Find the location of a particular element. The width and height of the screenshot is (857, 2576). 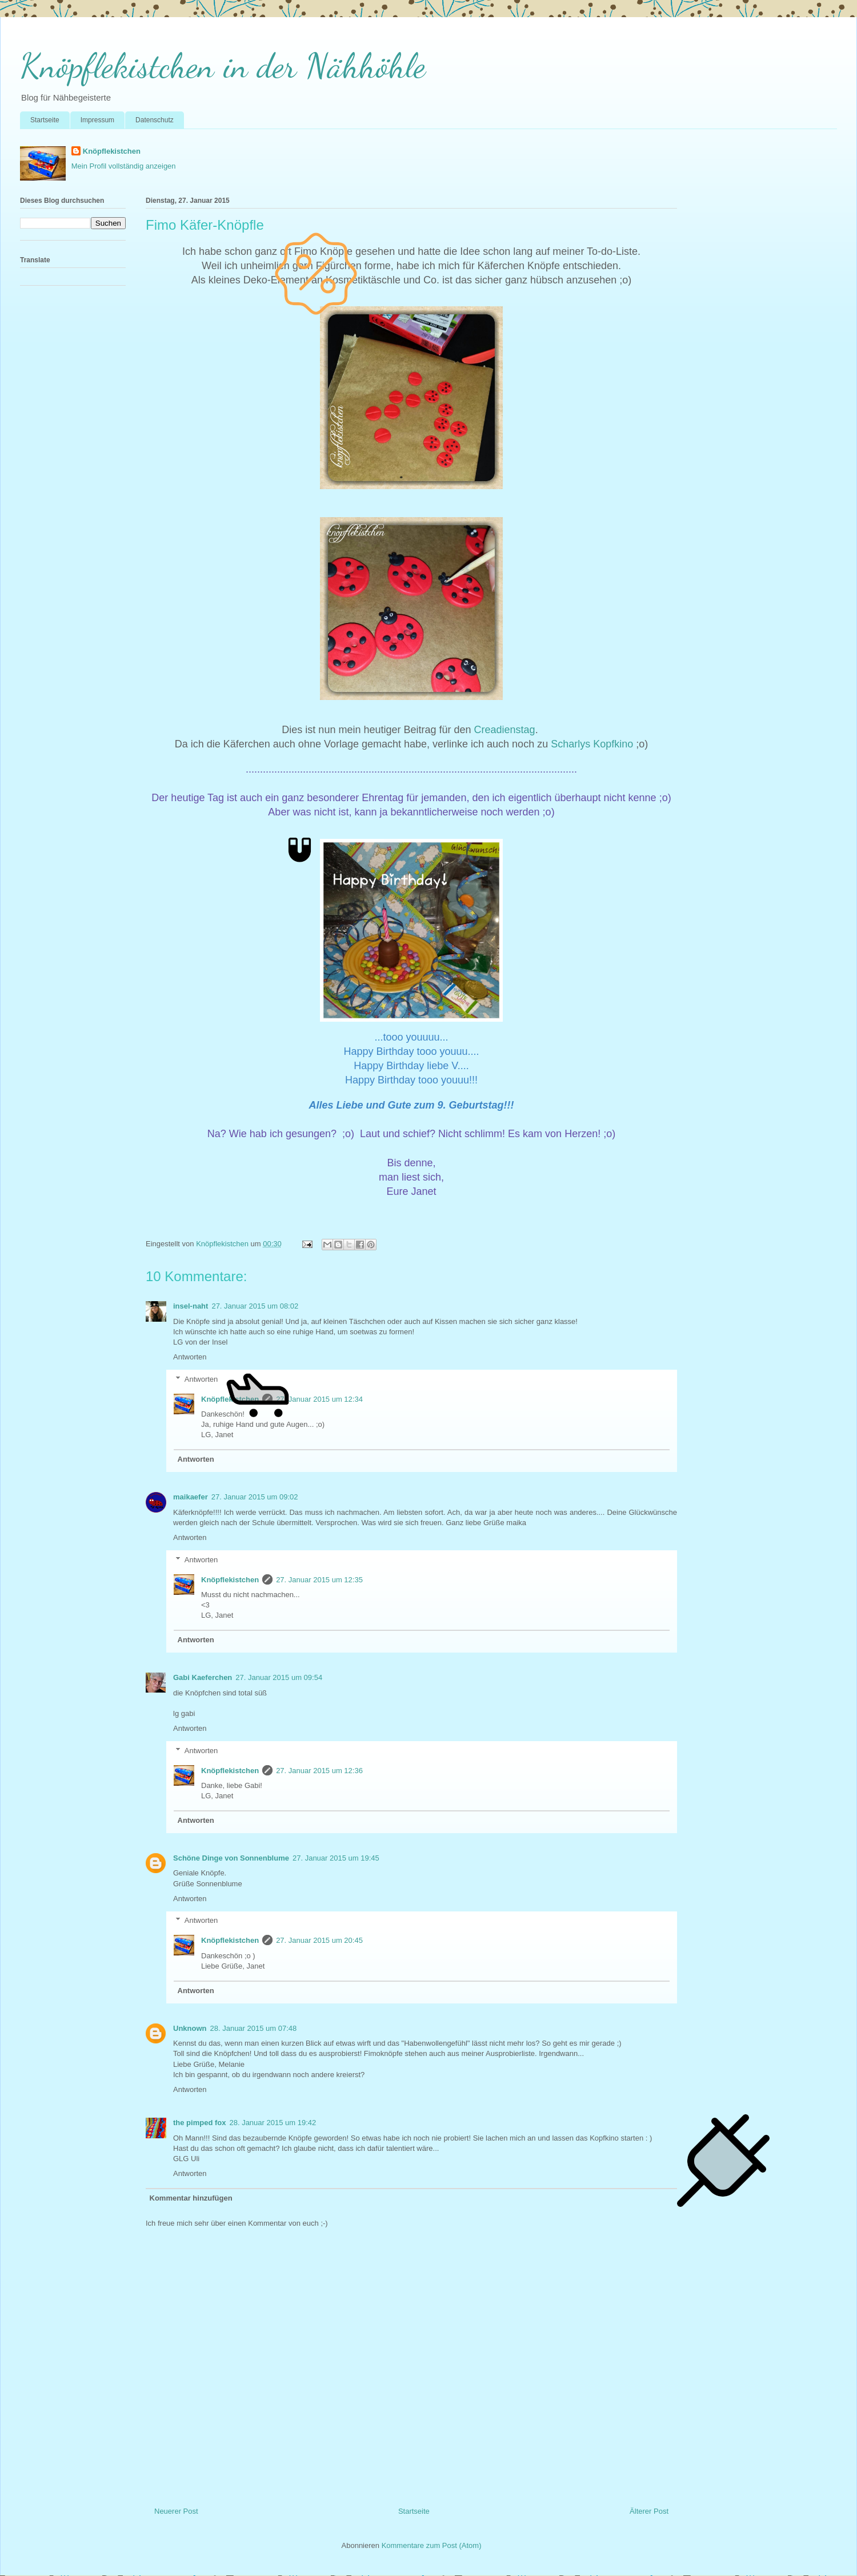

connect to a power source is located at coordinates (722, 2162).